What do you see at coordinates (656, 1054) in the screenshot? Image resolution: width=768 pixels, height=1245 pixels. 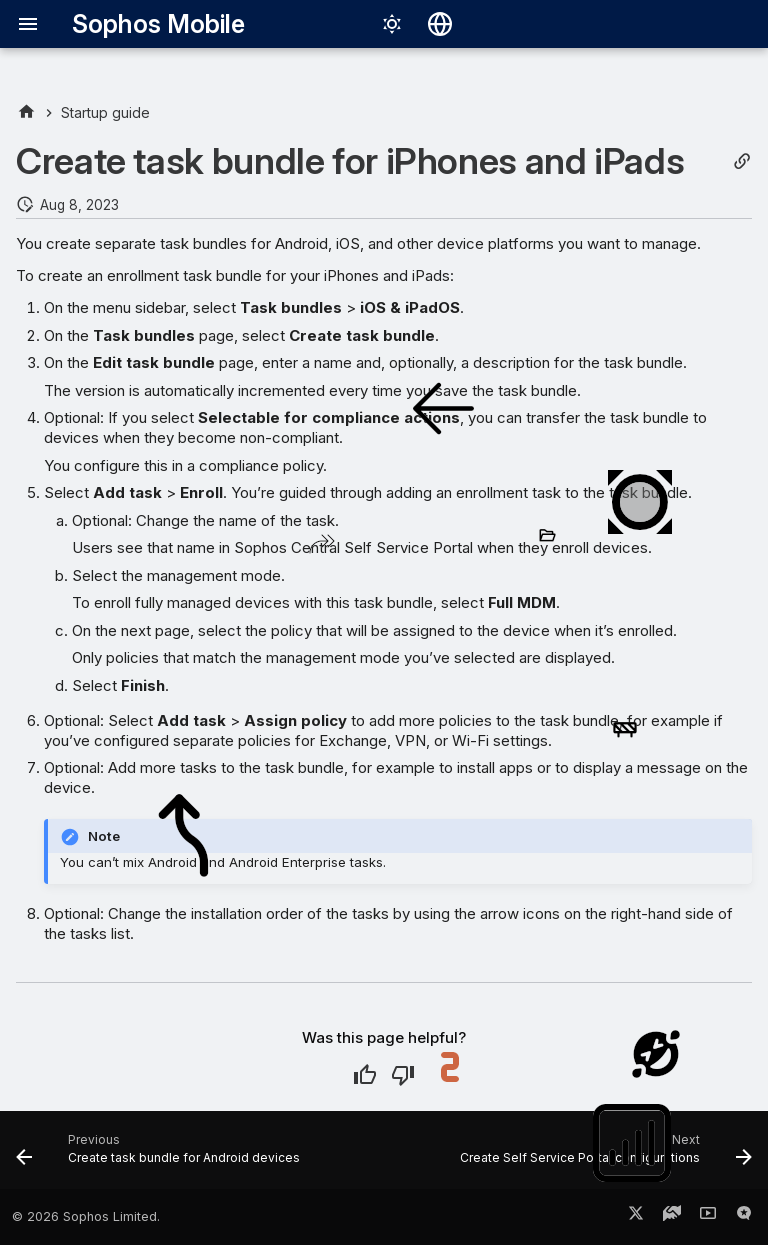 I see `react with a laughing emoji` at bounding box center [656, 1054].